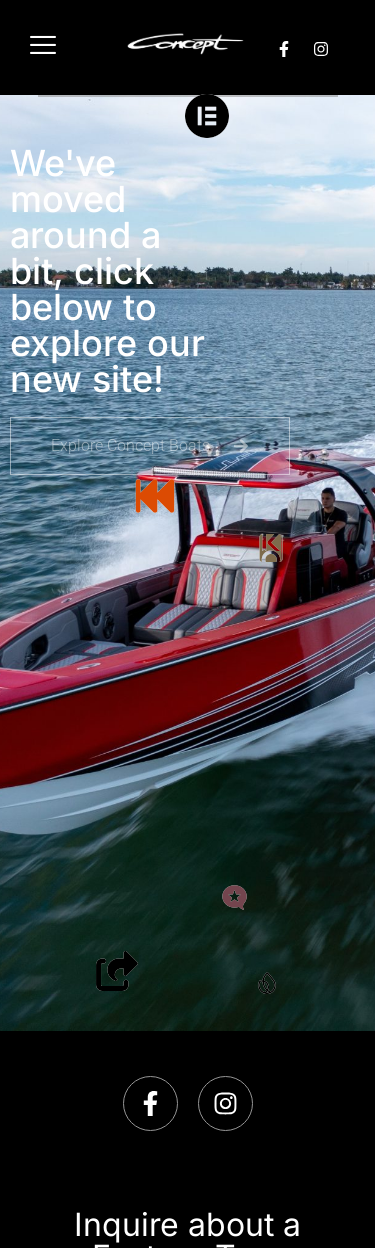 The width and height of the screenshot is (375, 1248). Describe the element at coordinates (271, 548) in the screenshot. I see `open KOReader e-book application` at that location.